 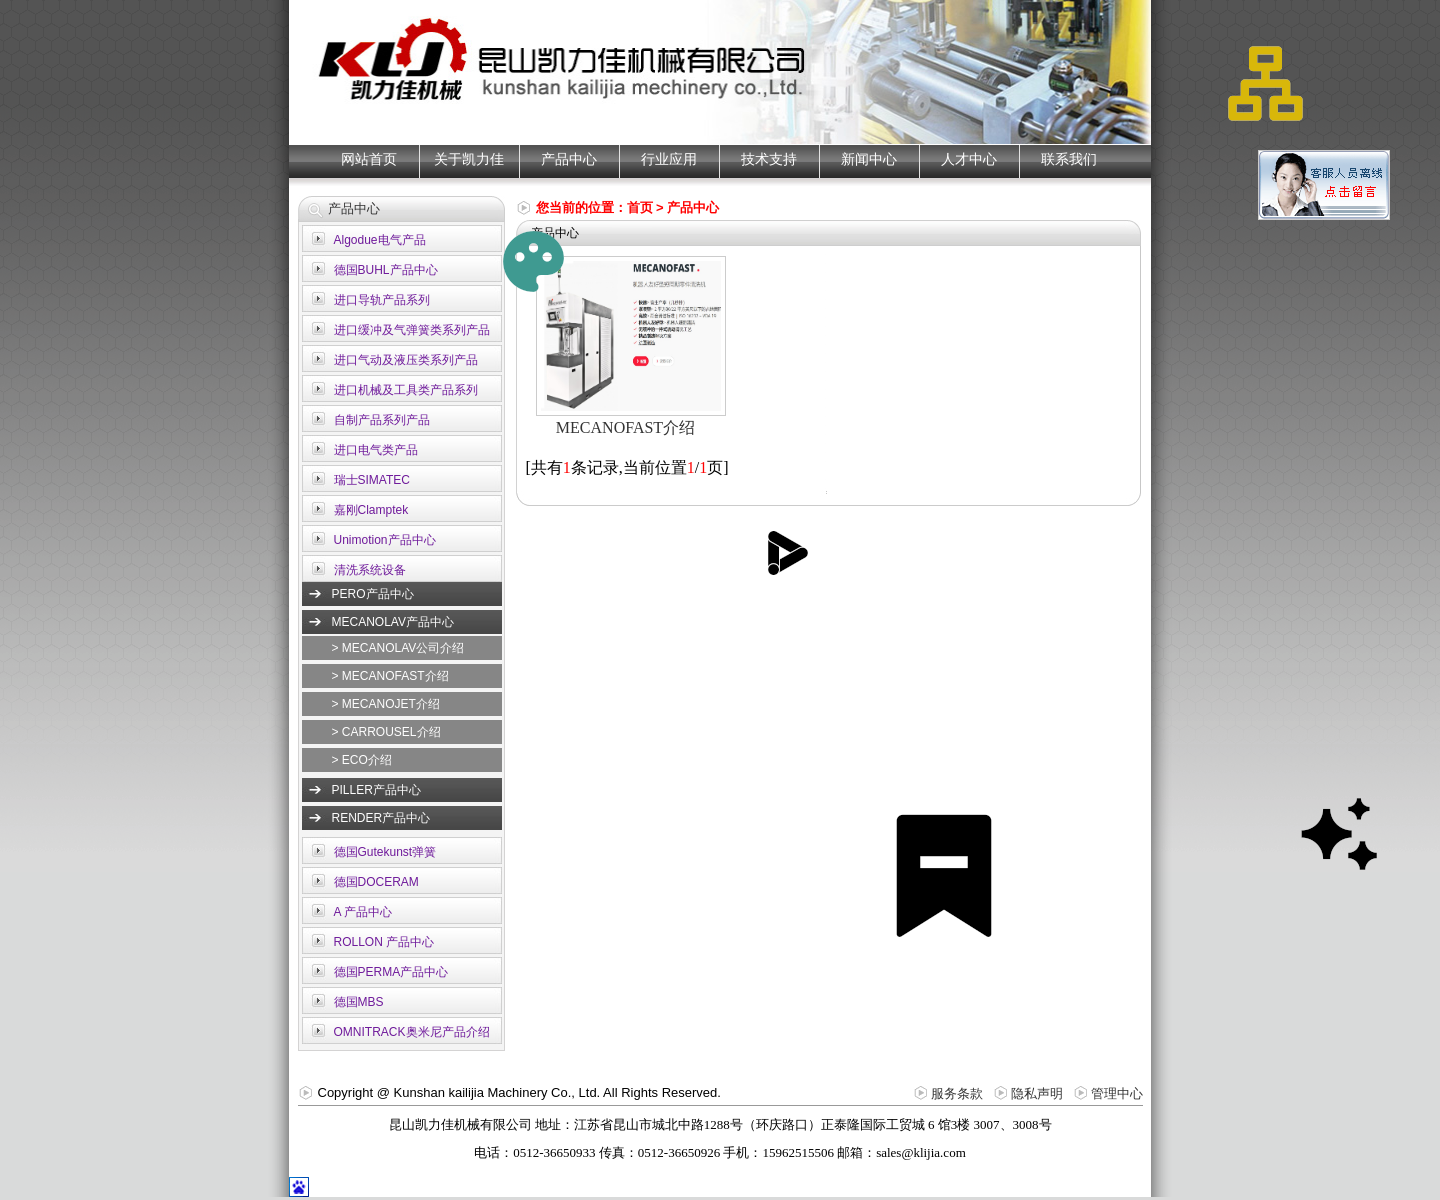 What do you see at coordinates (1341, 834) in the screenshot?
I see `indicates AI-generated or enhanced content` at bounding box center [1341, 834].